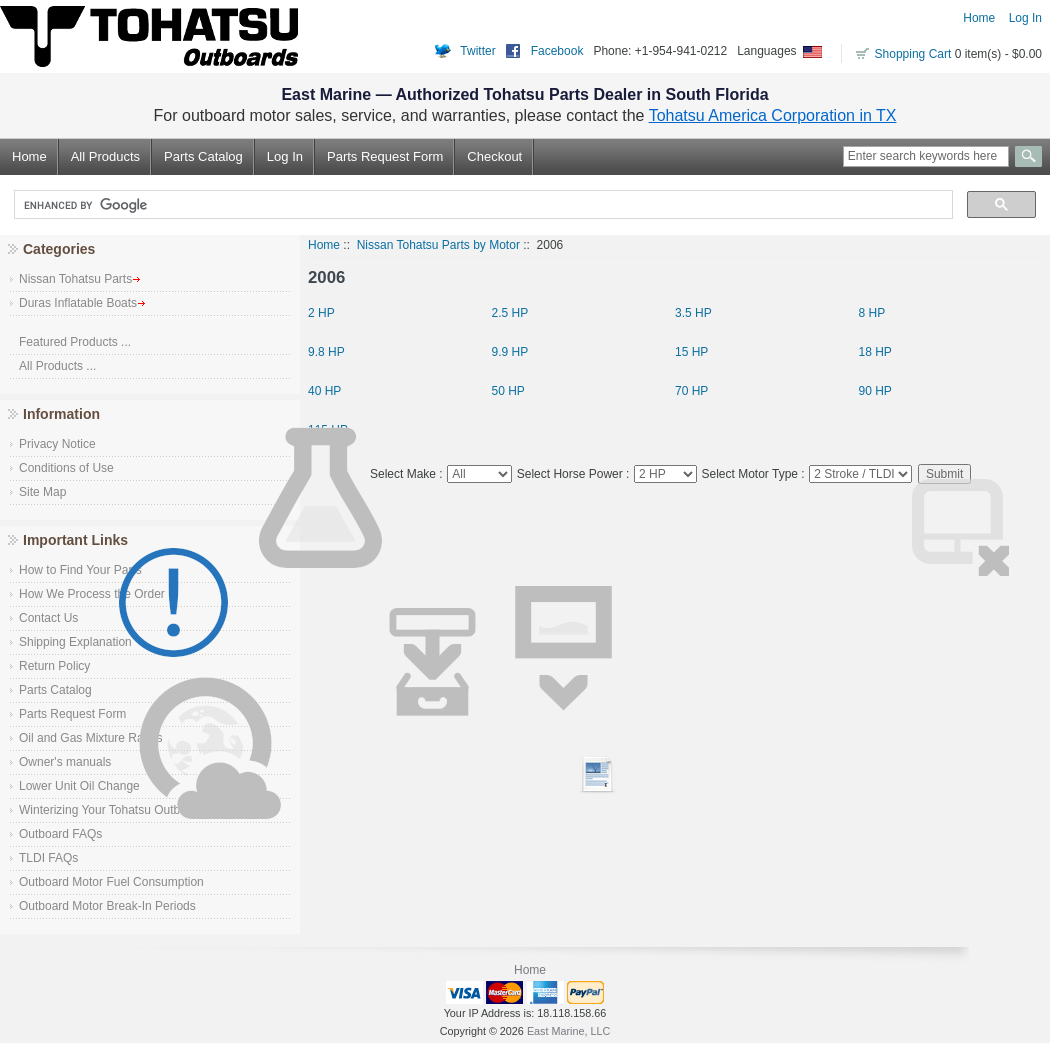 This screenshot has height=1043, width=1050. Describe the element at coordinates (960, 527) in the screenshot. I see `touchpad is currently disabled` at that location.